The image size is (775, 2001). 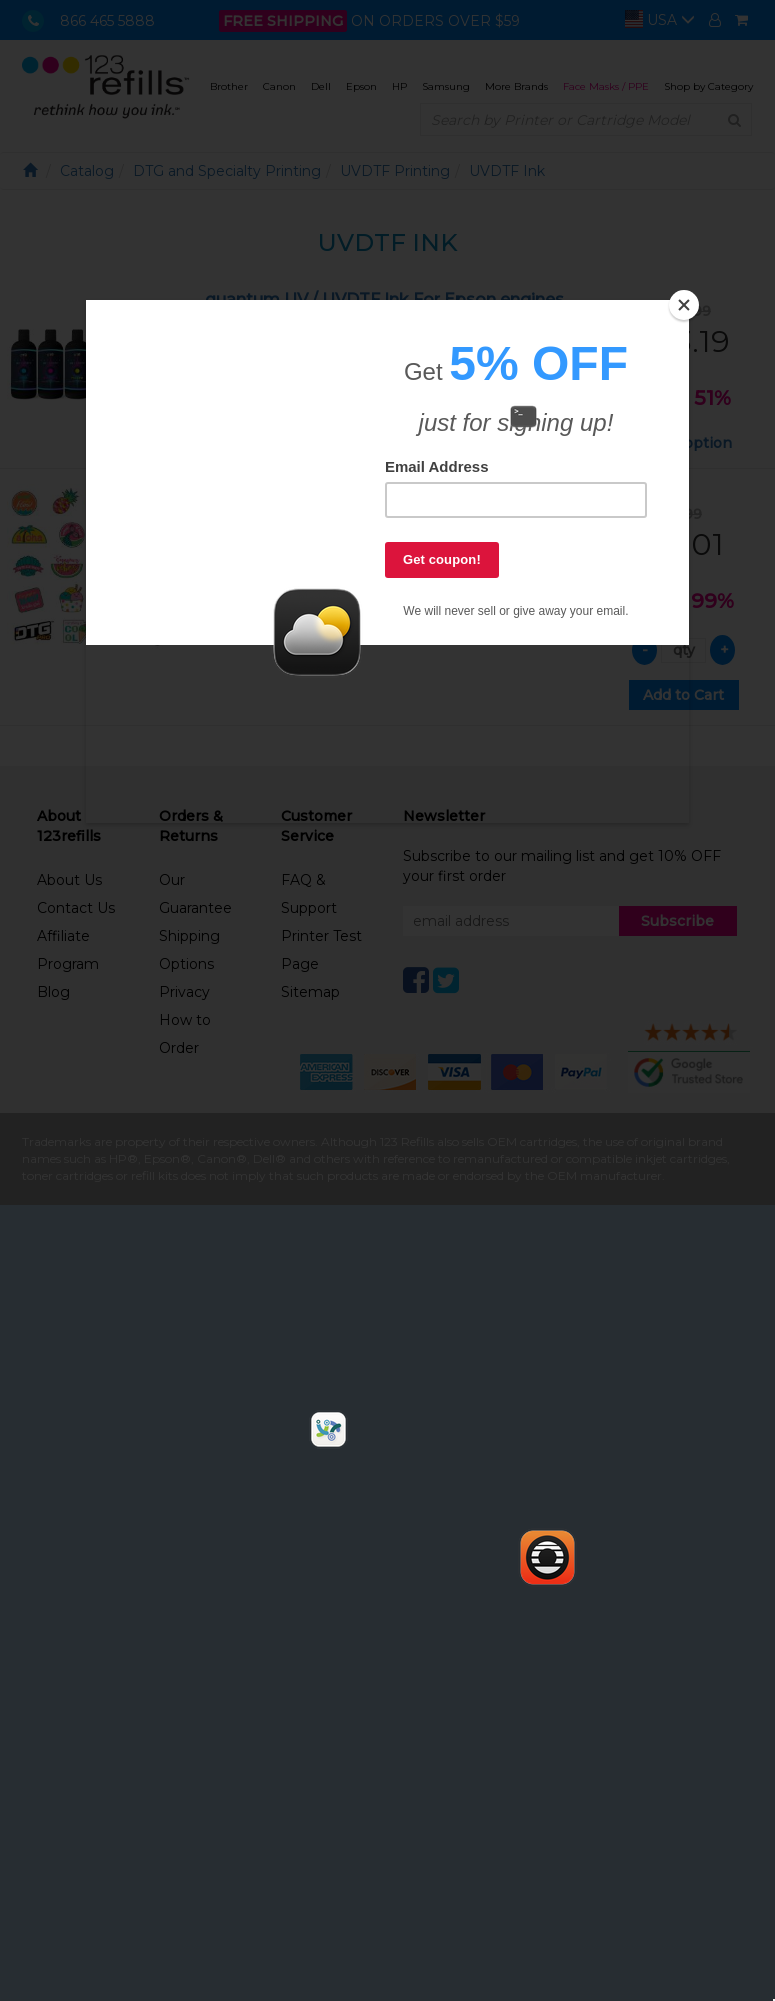 What do you see at coordinates (328, 1429) in the screenshot?
I see `open barrier app for keyboard and mouse sharing` at bounding box center [328, 1429].